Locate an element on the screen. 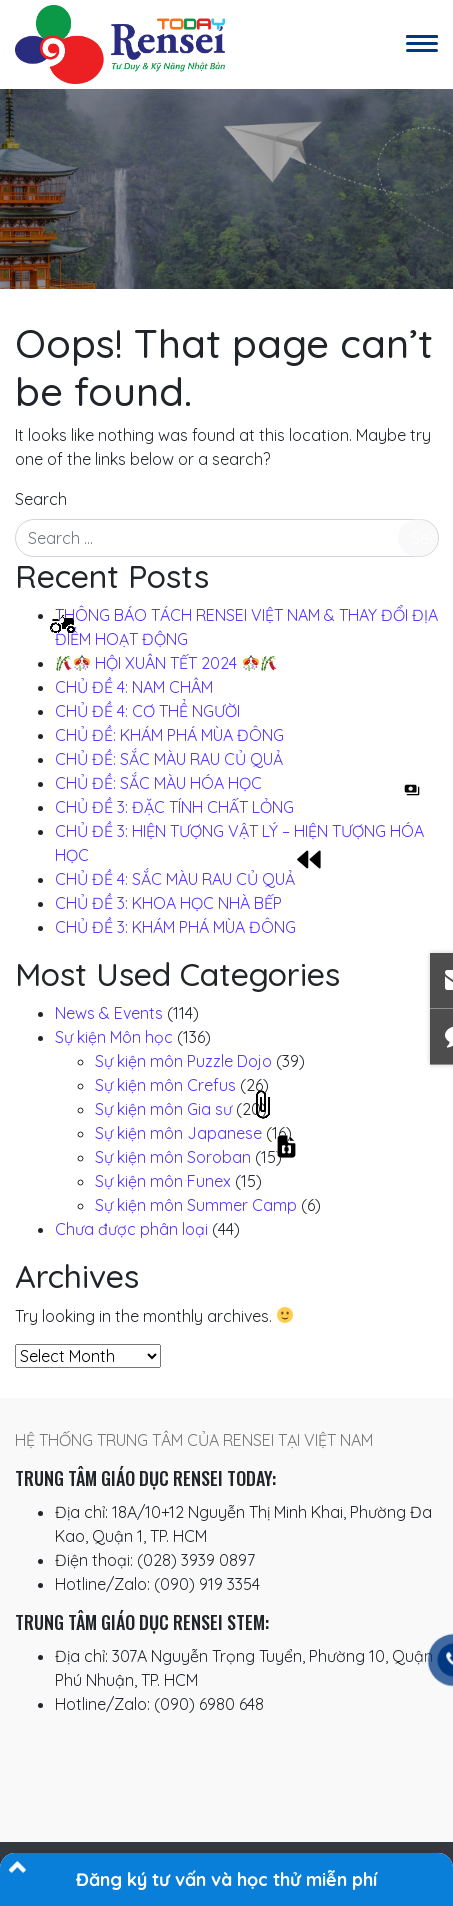 This screenshot has height=1906, width=453. access payment methods is located at coordinates (412, 790).